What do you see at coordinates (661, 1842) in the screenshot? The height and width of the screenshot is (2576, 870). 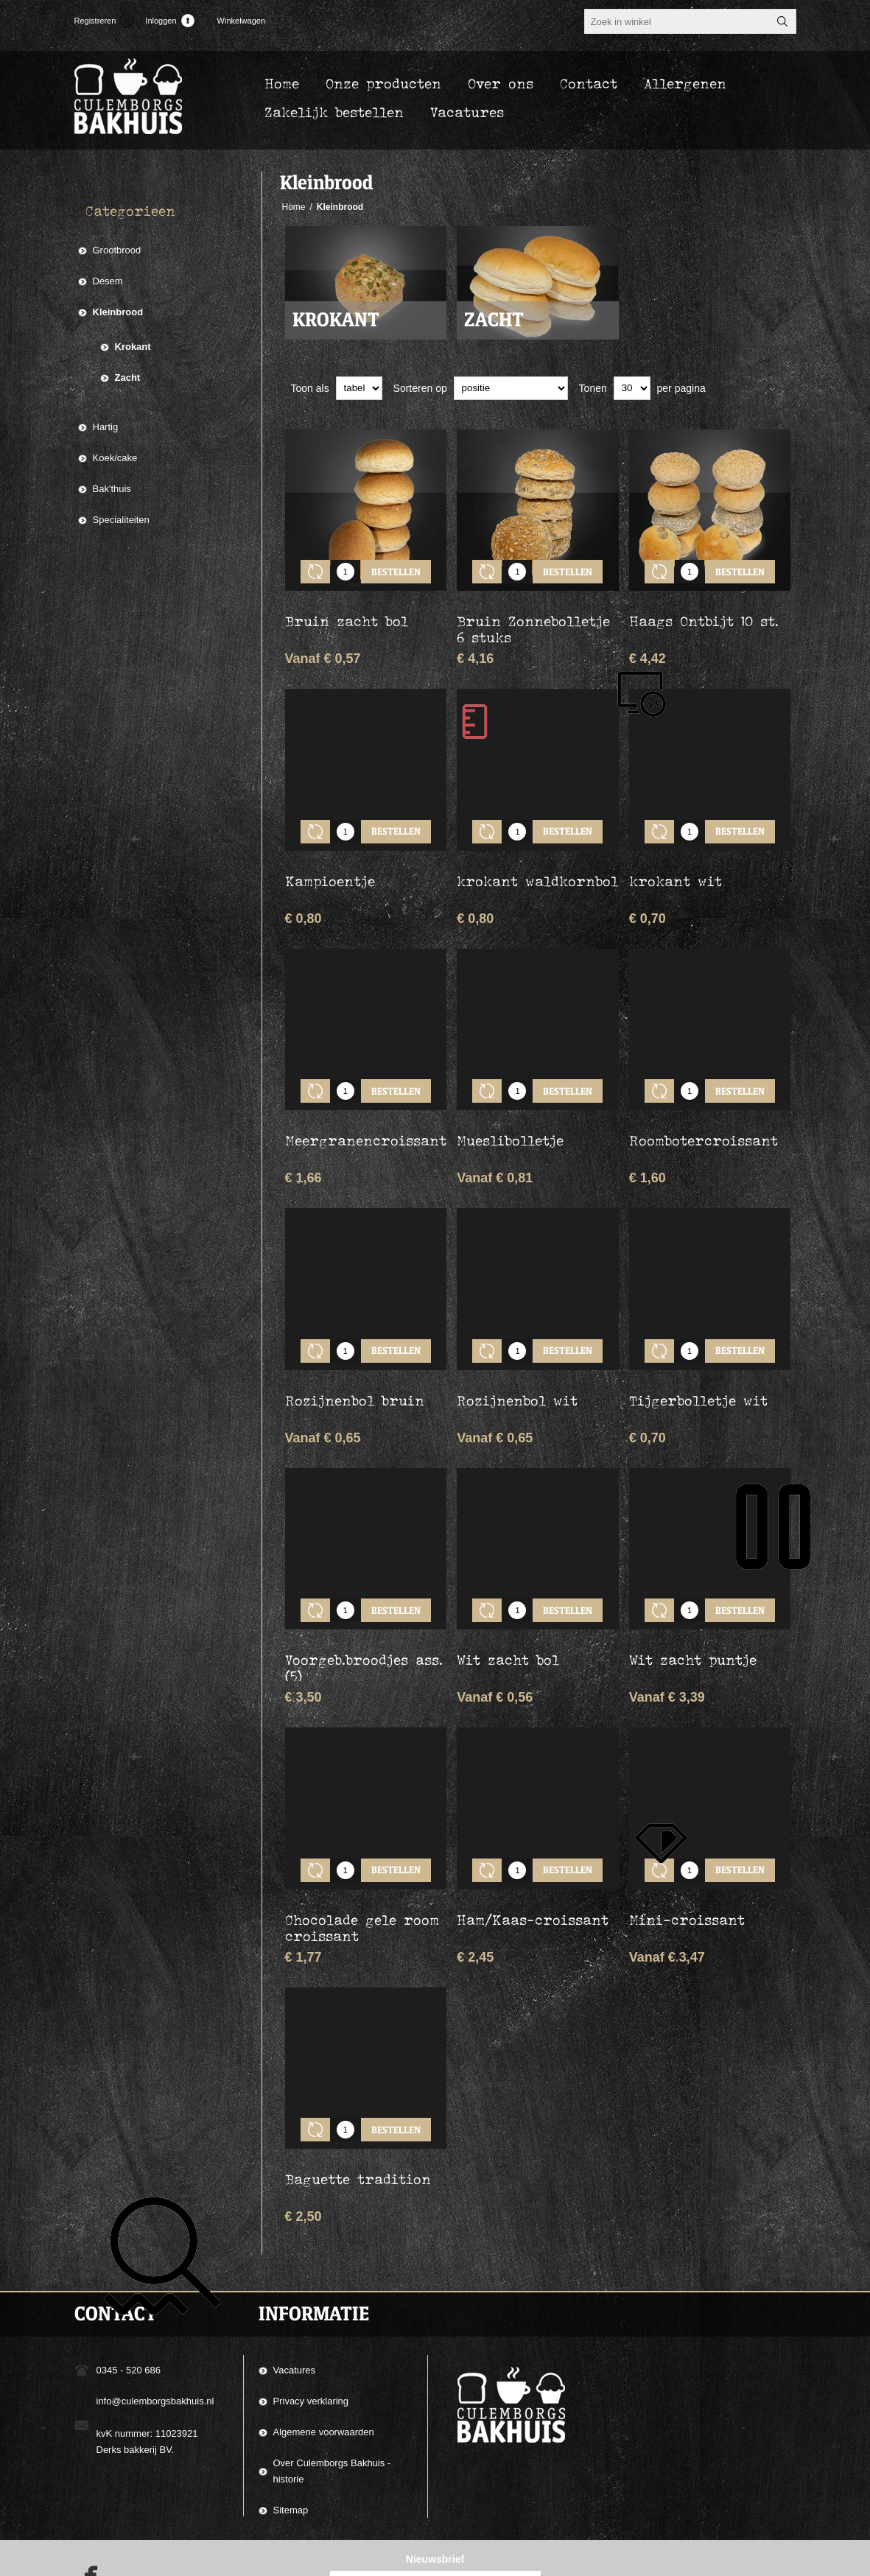 I see `ruby programming language file type indicator` at bounding box center [661, 1842].